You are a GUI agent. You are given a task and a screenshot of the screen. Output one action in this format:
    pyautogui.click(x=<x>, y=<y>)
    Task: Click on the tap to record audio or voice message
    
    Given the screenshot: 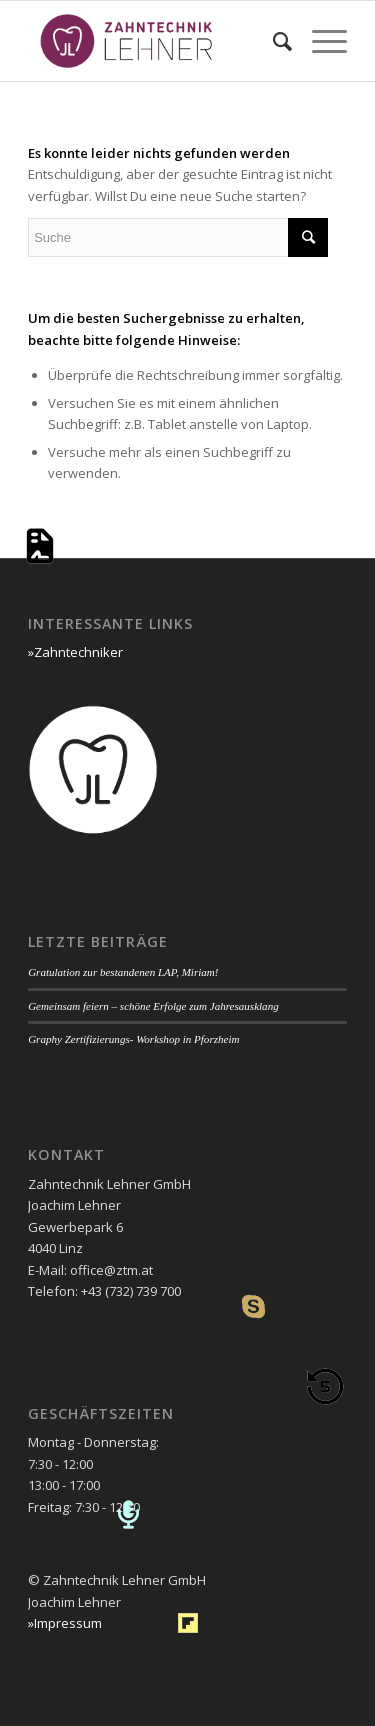 What is the action you would take?
    pyautogui.click(x=128, y=1514)
    